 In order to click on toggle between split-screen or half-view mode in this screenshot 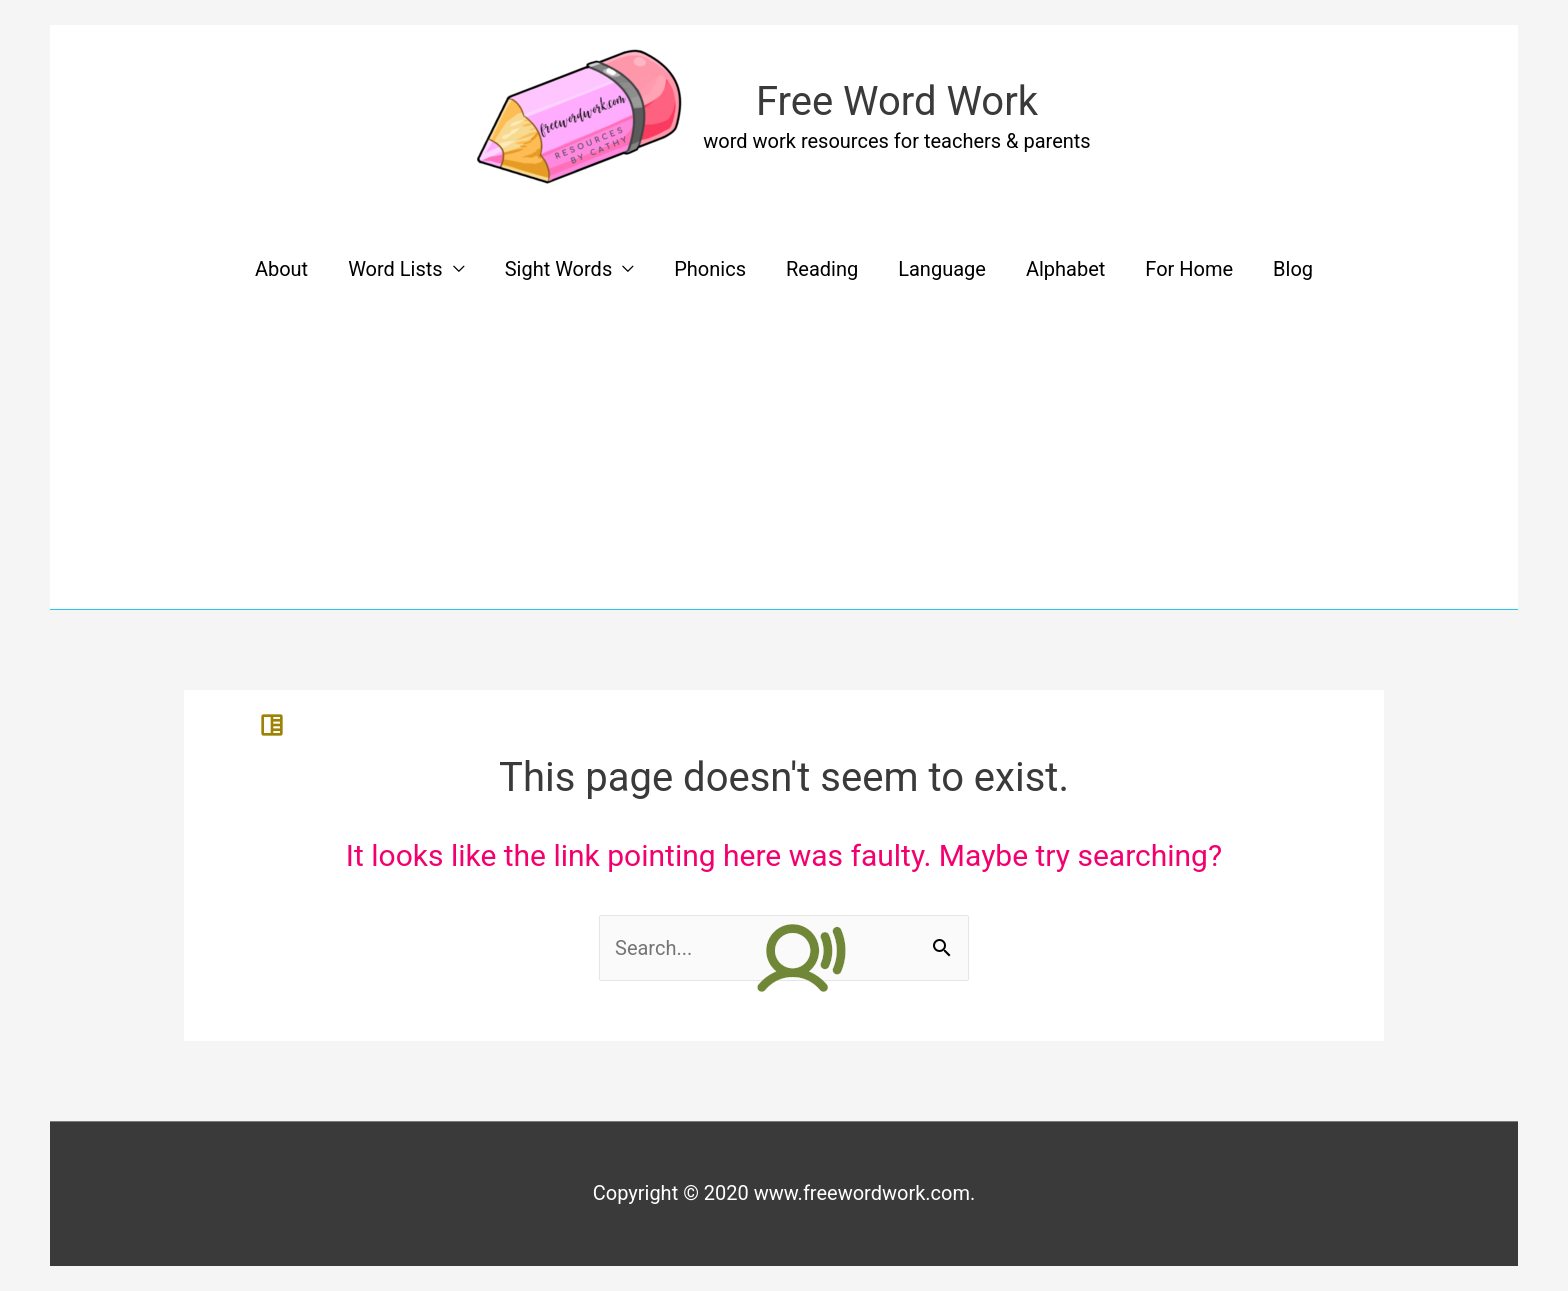, I will do `click(272, 725)`.